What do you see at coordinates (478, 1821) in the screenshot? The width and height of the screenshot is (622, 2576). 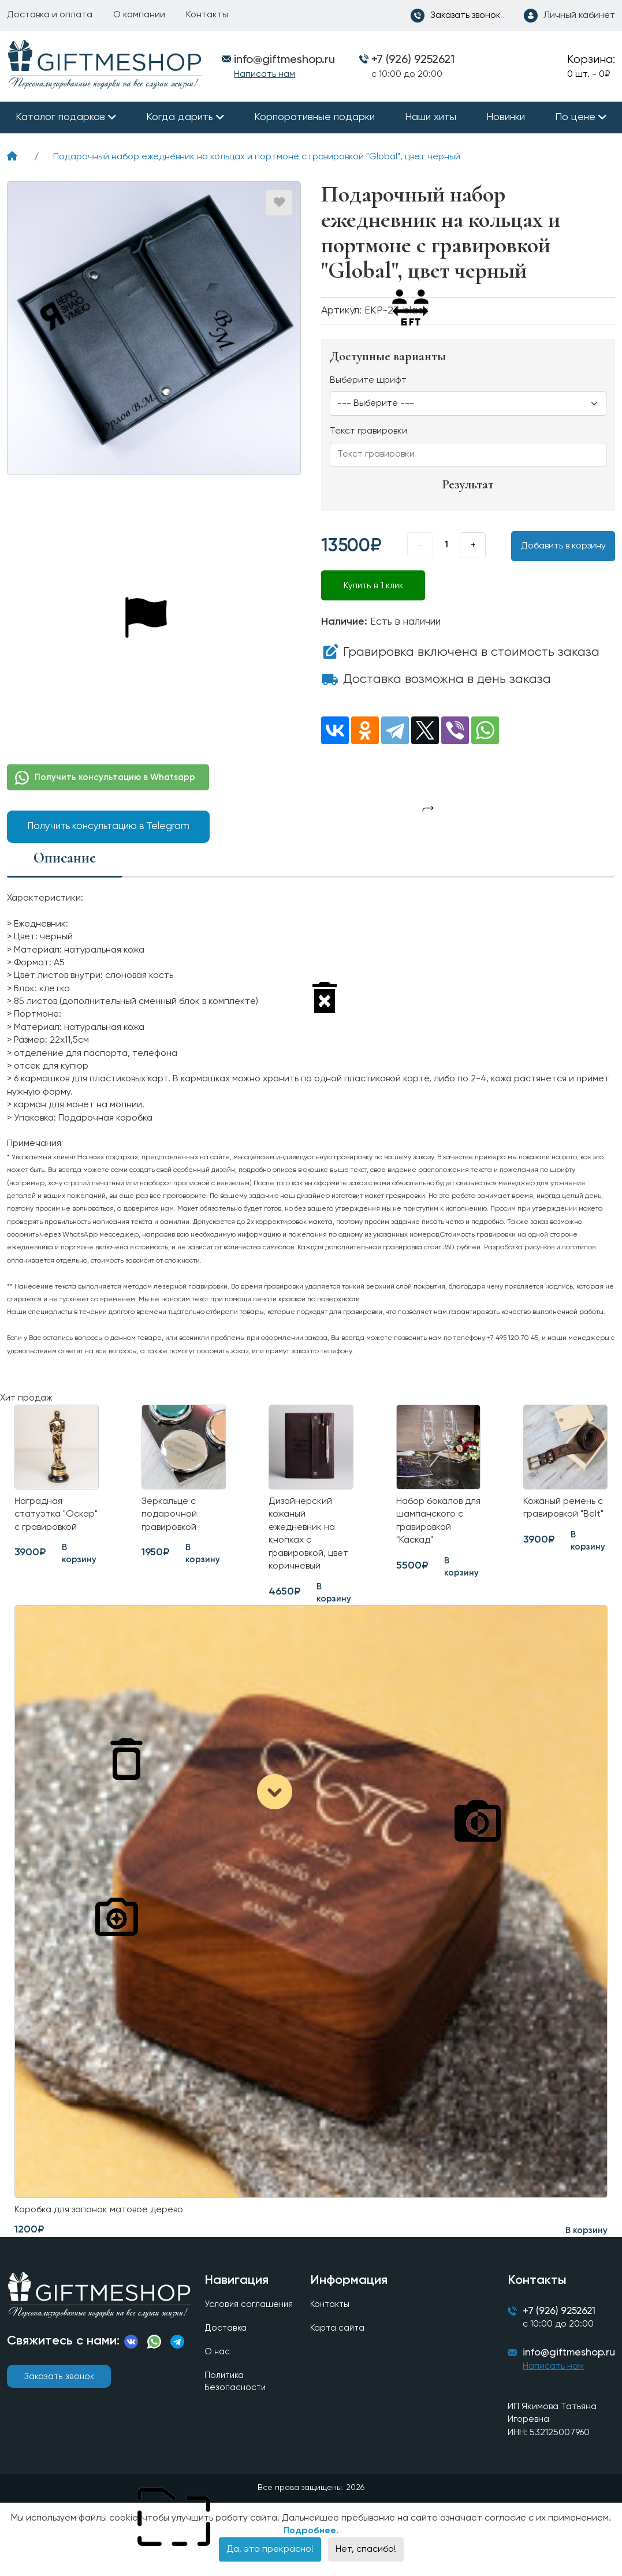 I see `apply black and white filter to photos` at bounding box center [478, 1821].